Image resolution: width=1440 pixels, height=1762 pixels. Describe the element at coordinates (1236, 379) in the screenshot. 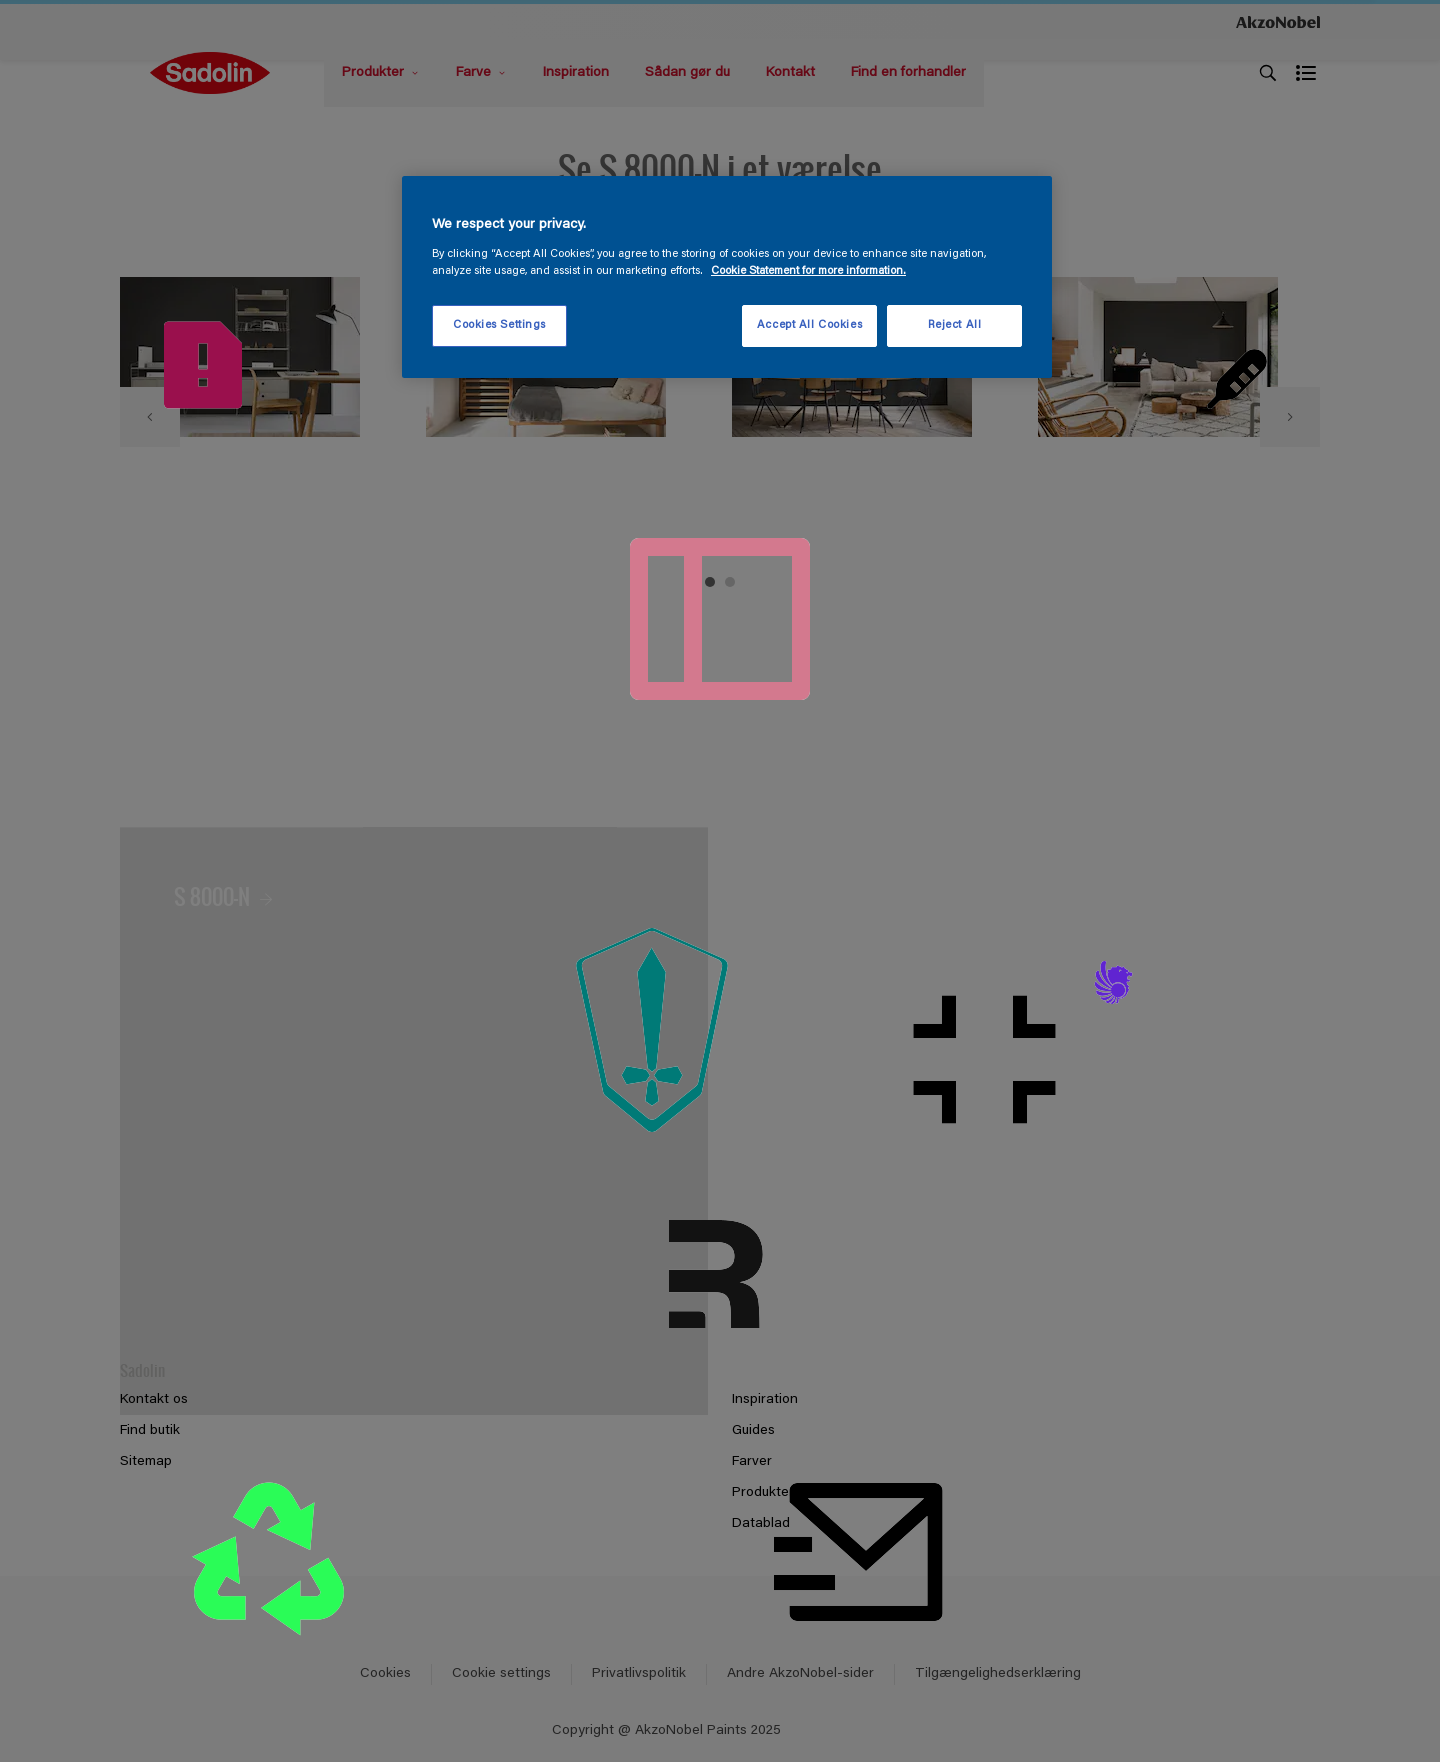

I see `check temperature or health status` at that location.